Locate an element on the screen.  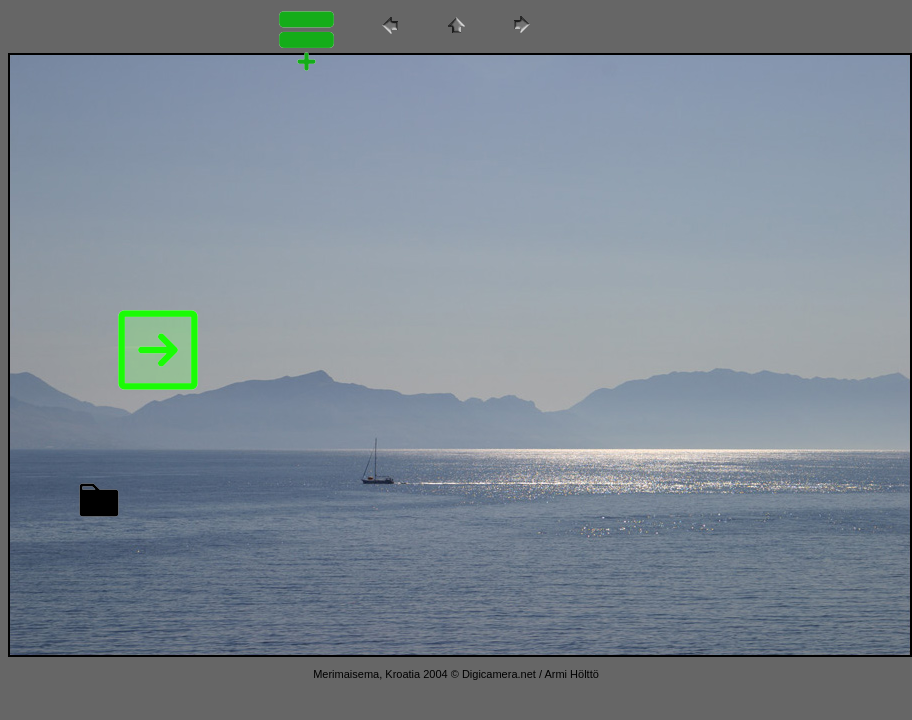
add a new row below is located at coordinates (306, 36).